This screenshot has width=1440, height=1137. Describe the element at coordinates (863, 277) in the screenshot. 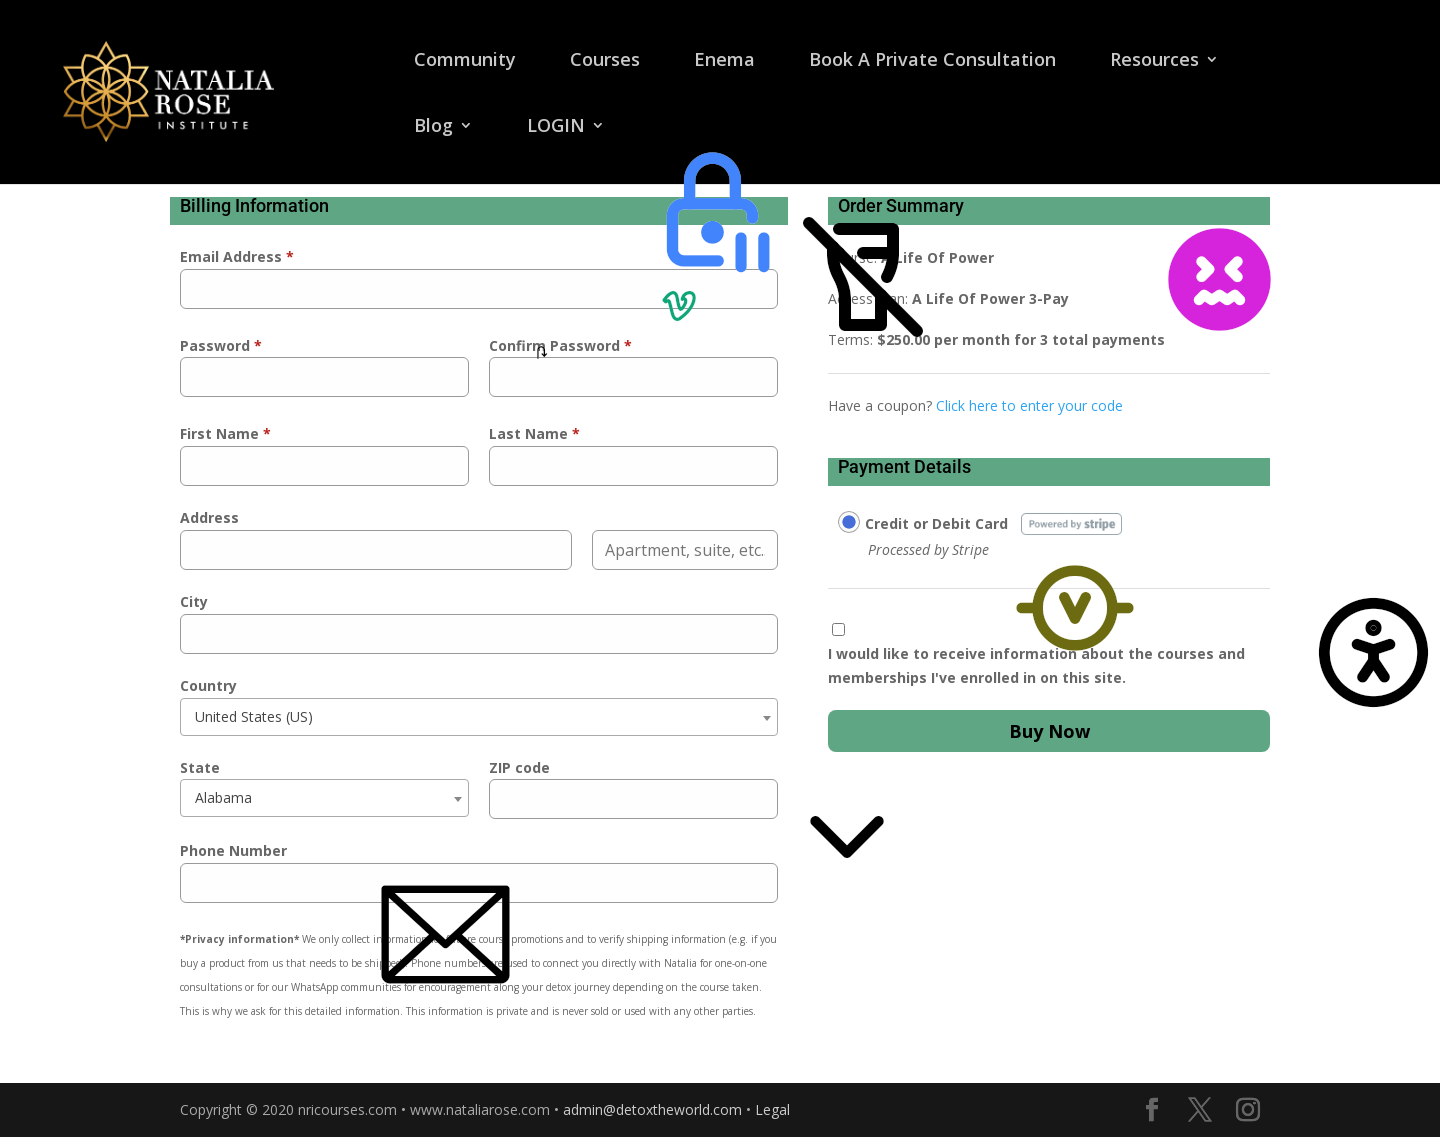

I see `no alcohol allowed` at that location.